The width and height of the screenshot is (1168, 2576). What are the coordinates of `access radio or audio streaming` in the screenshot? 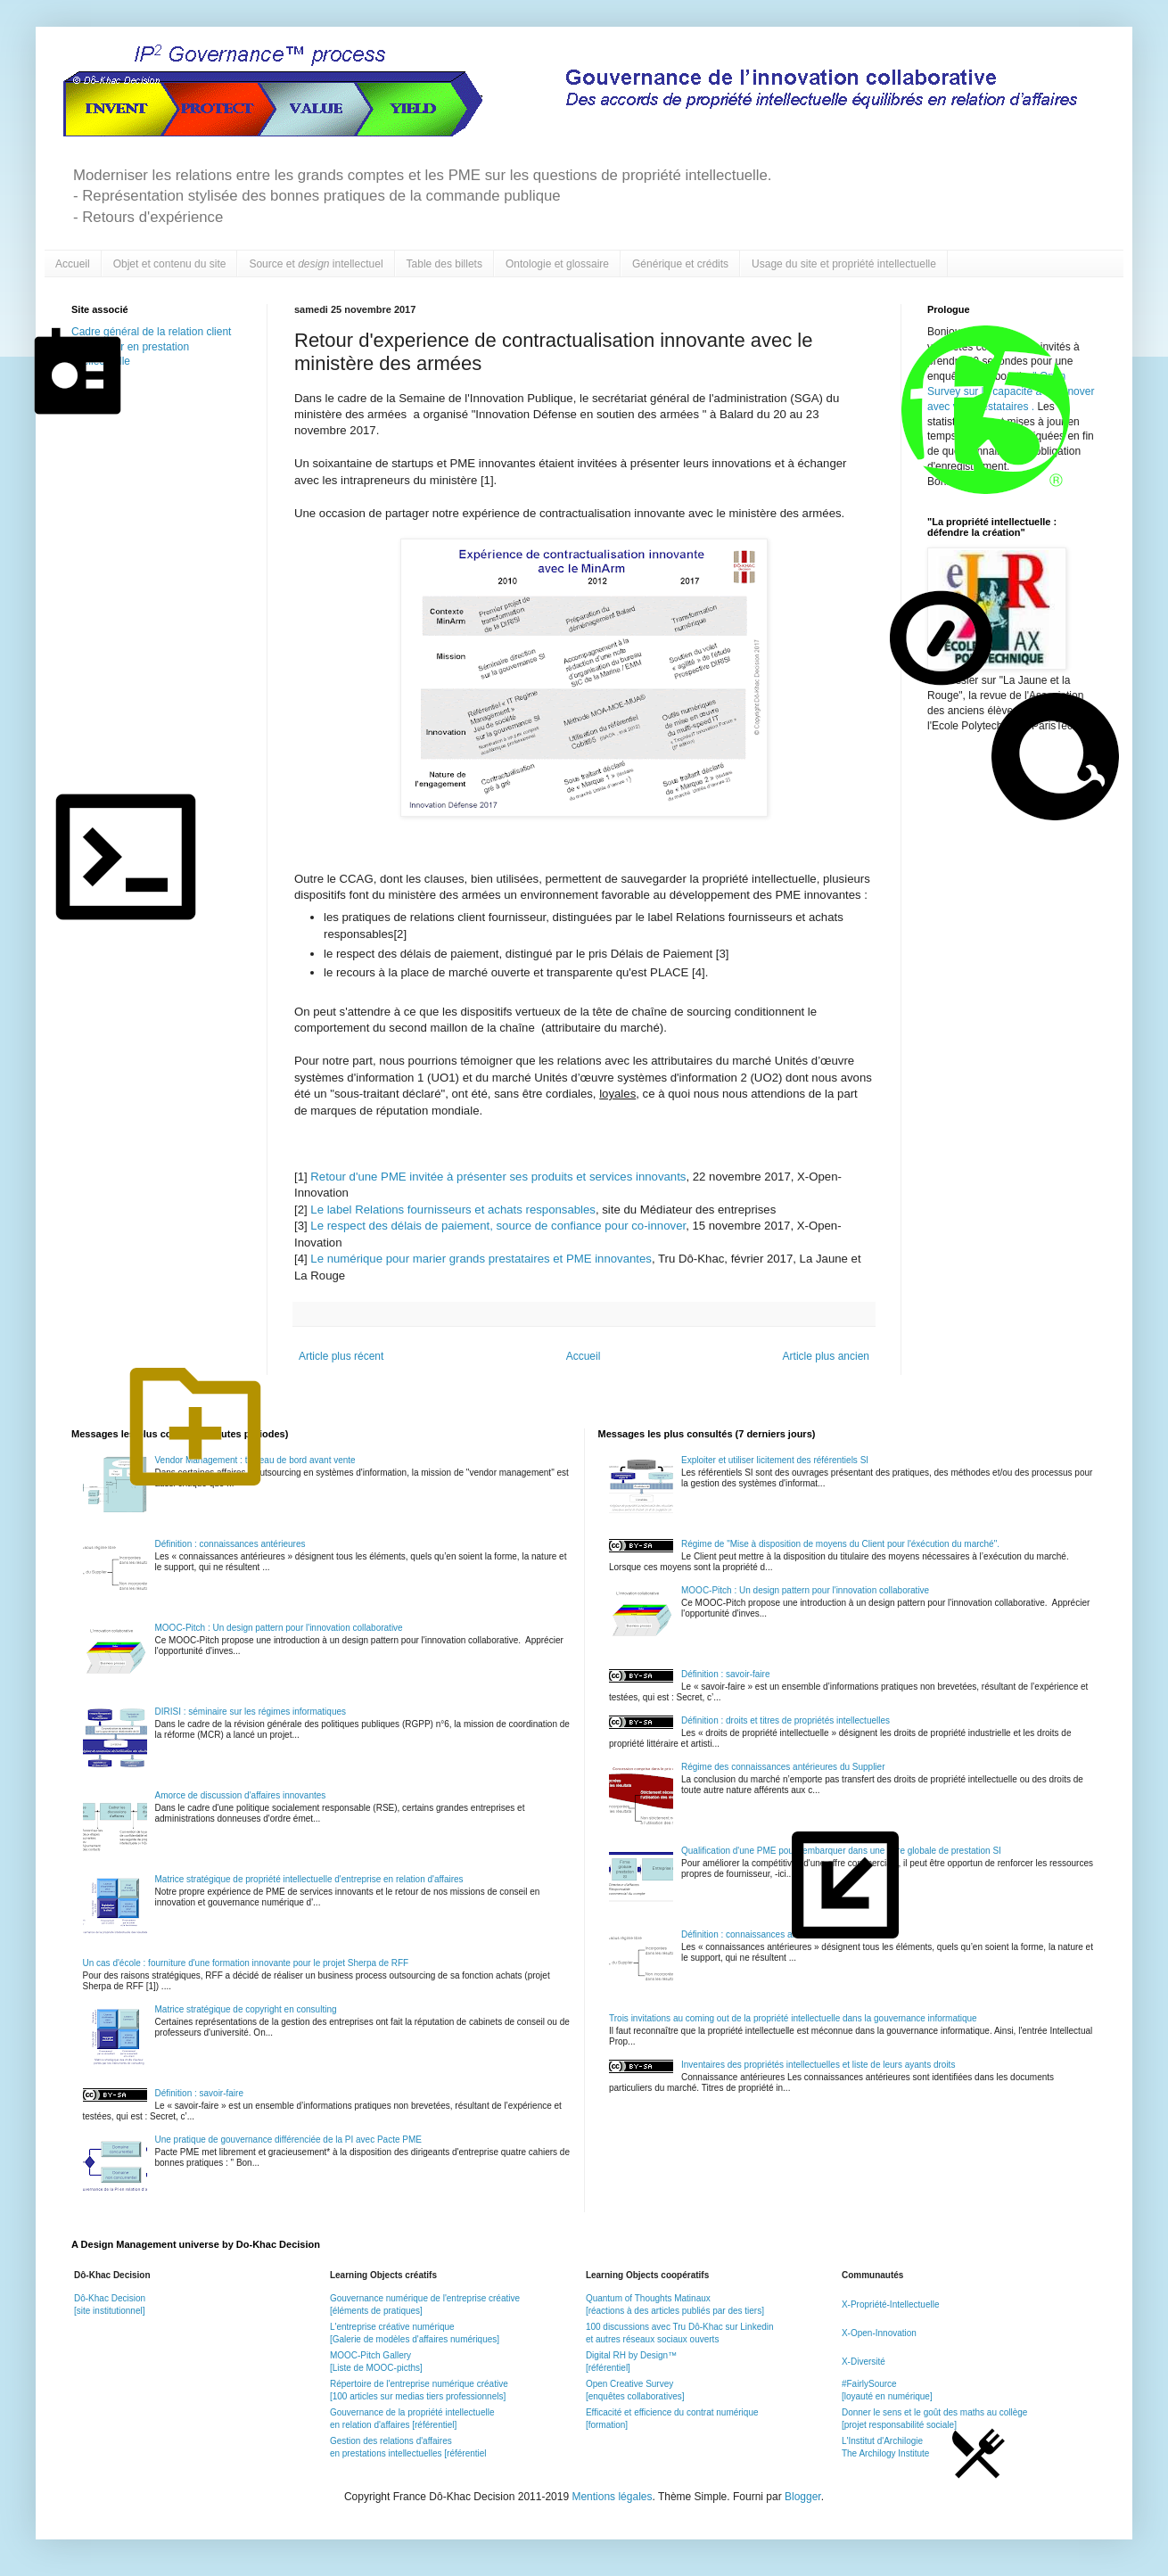 It's located at (78, 375).